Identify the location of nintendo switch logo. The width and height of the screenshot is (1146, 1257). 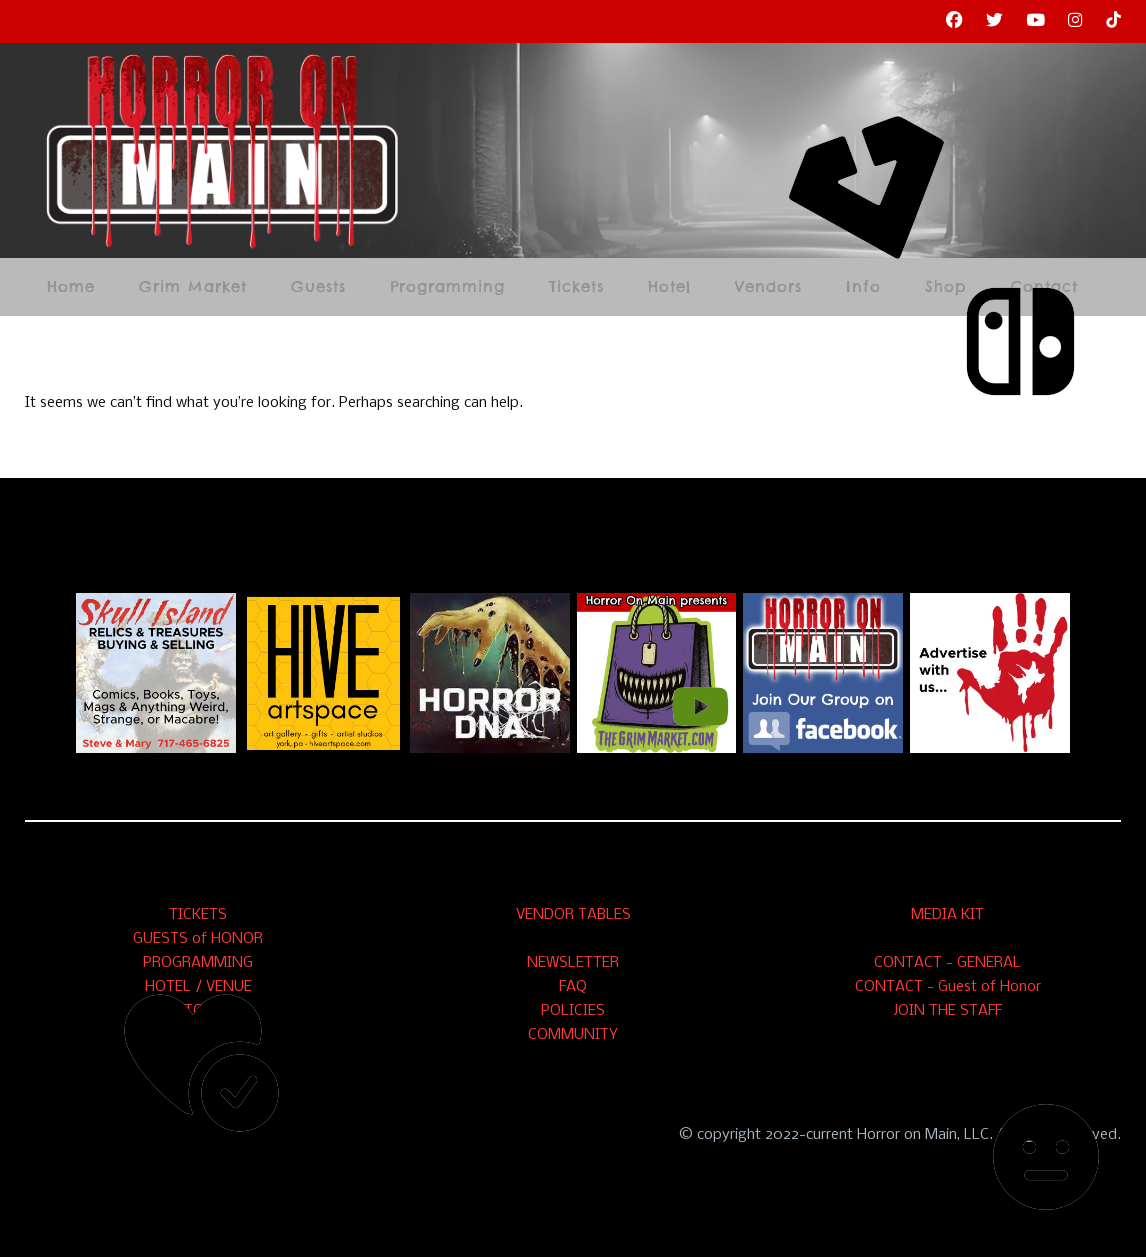
(1020, 341).